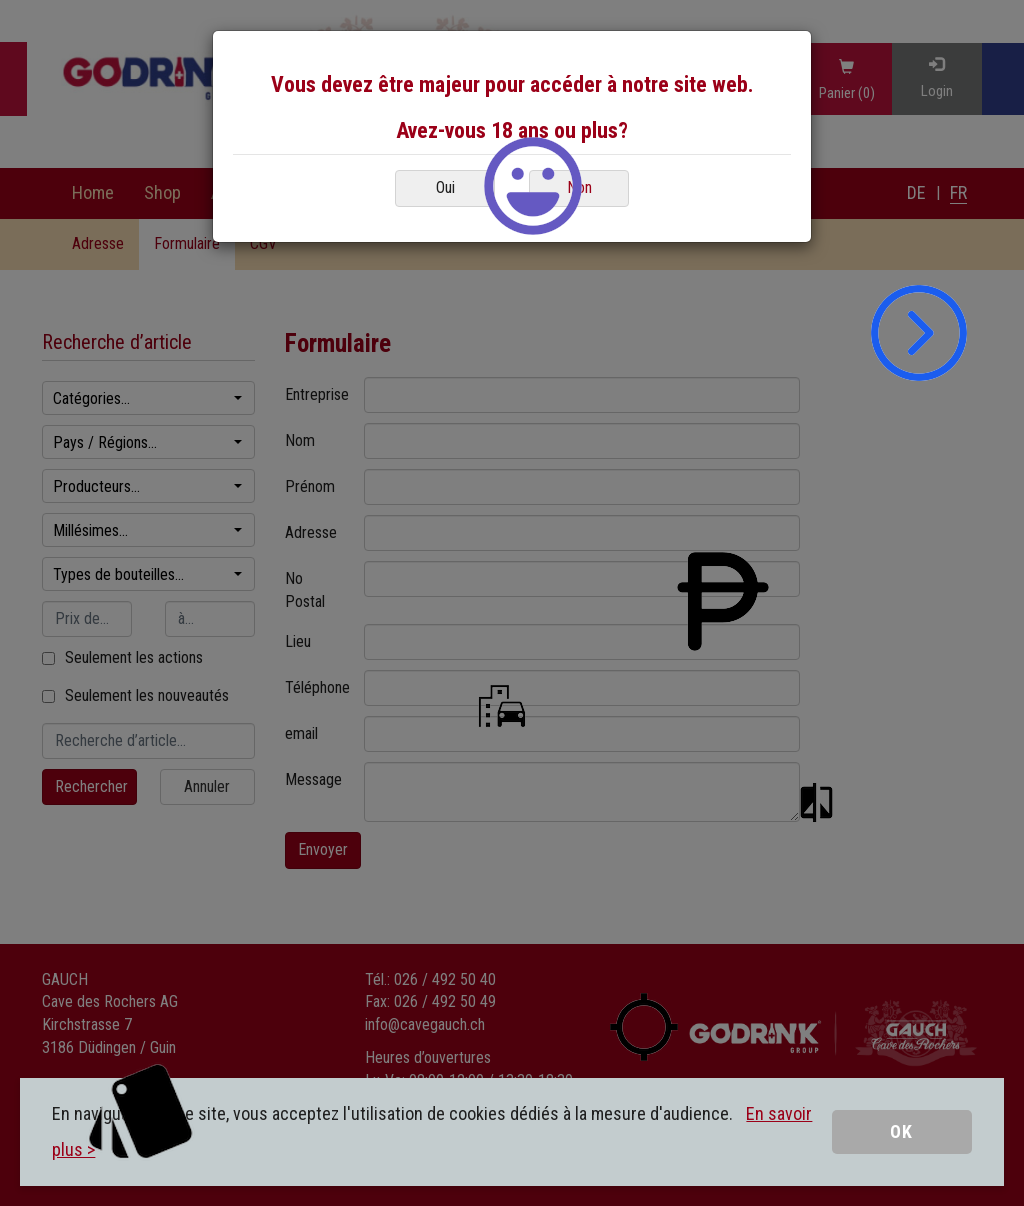 This screenshot has width=1024, height=1206. I want to click on GPS signal is searching or not yet locked, so click(644, 1027).